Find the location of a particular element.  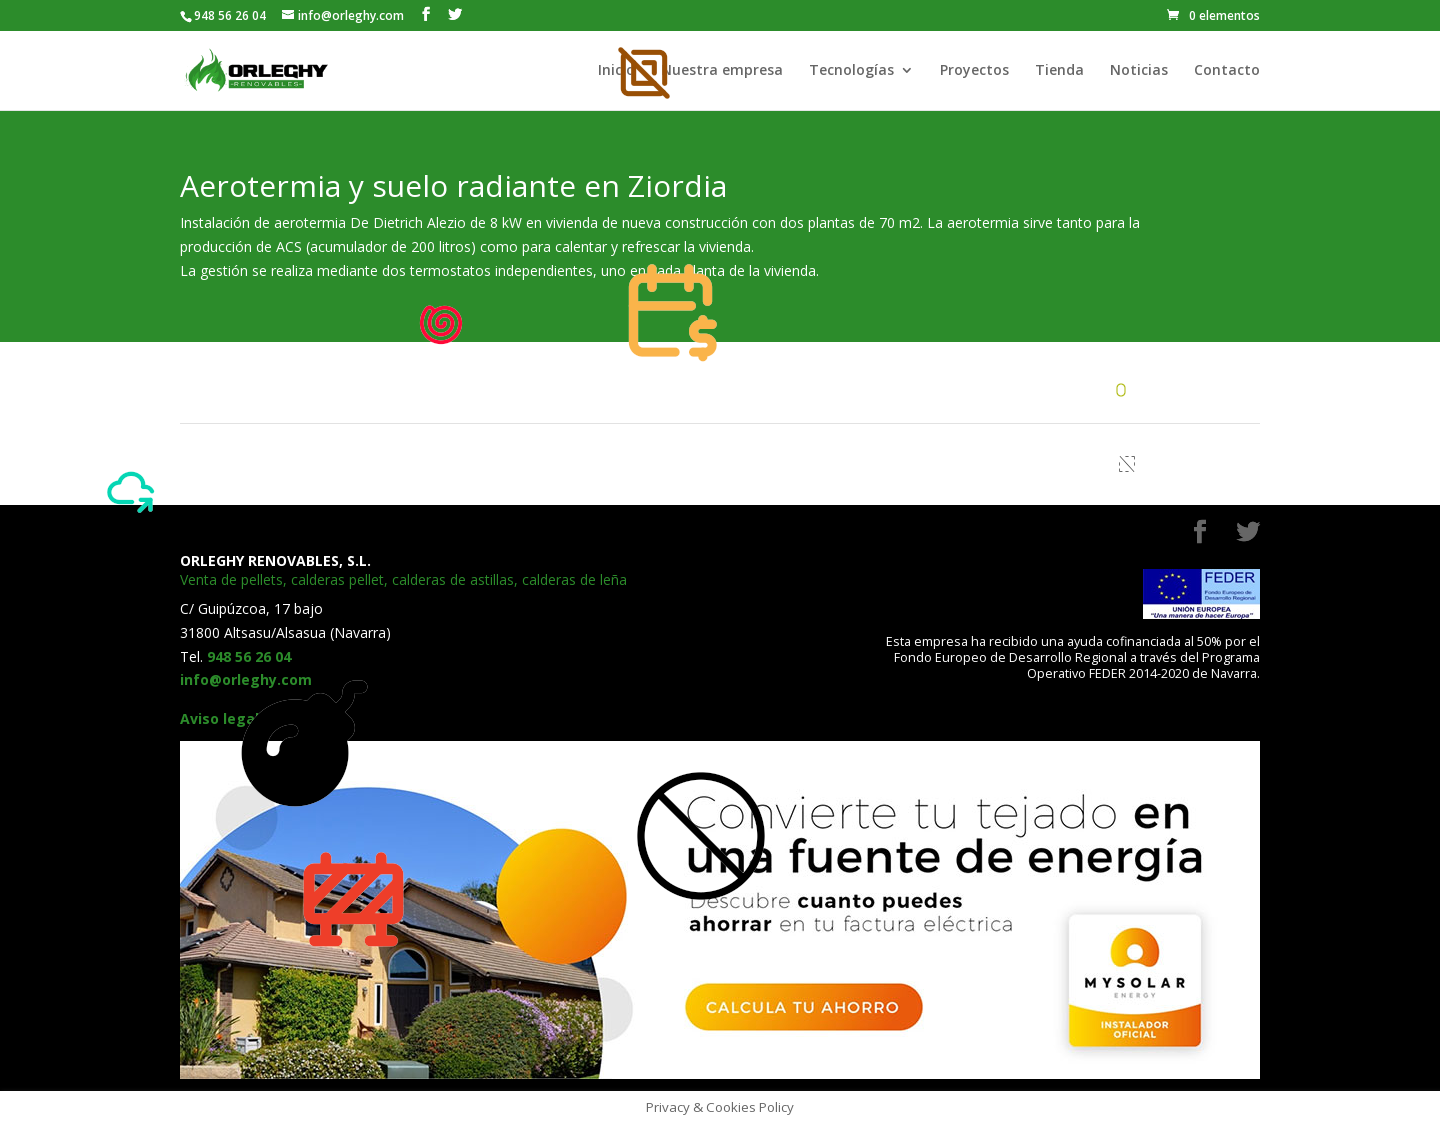

view payment schedule or billing dates is located at coordinates (670, 310).